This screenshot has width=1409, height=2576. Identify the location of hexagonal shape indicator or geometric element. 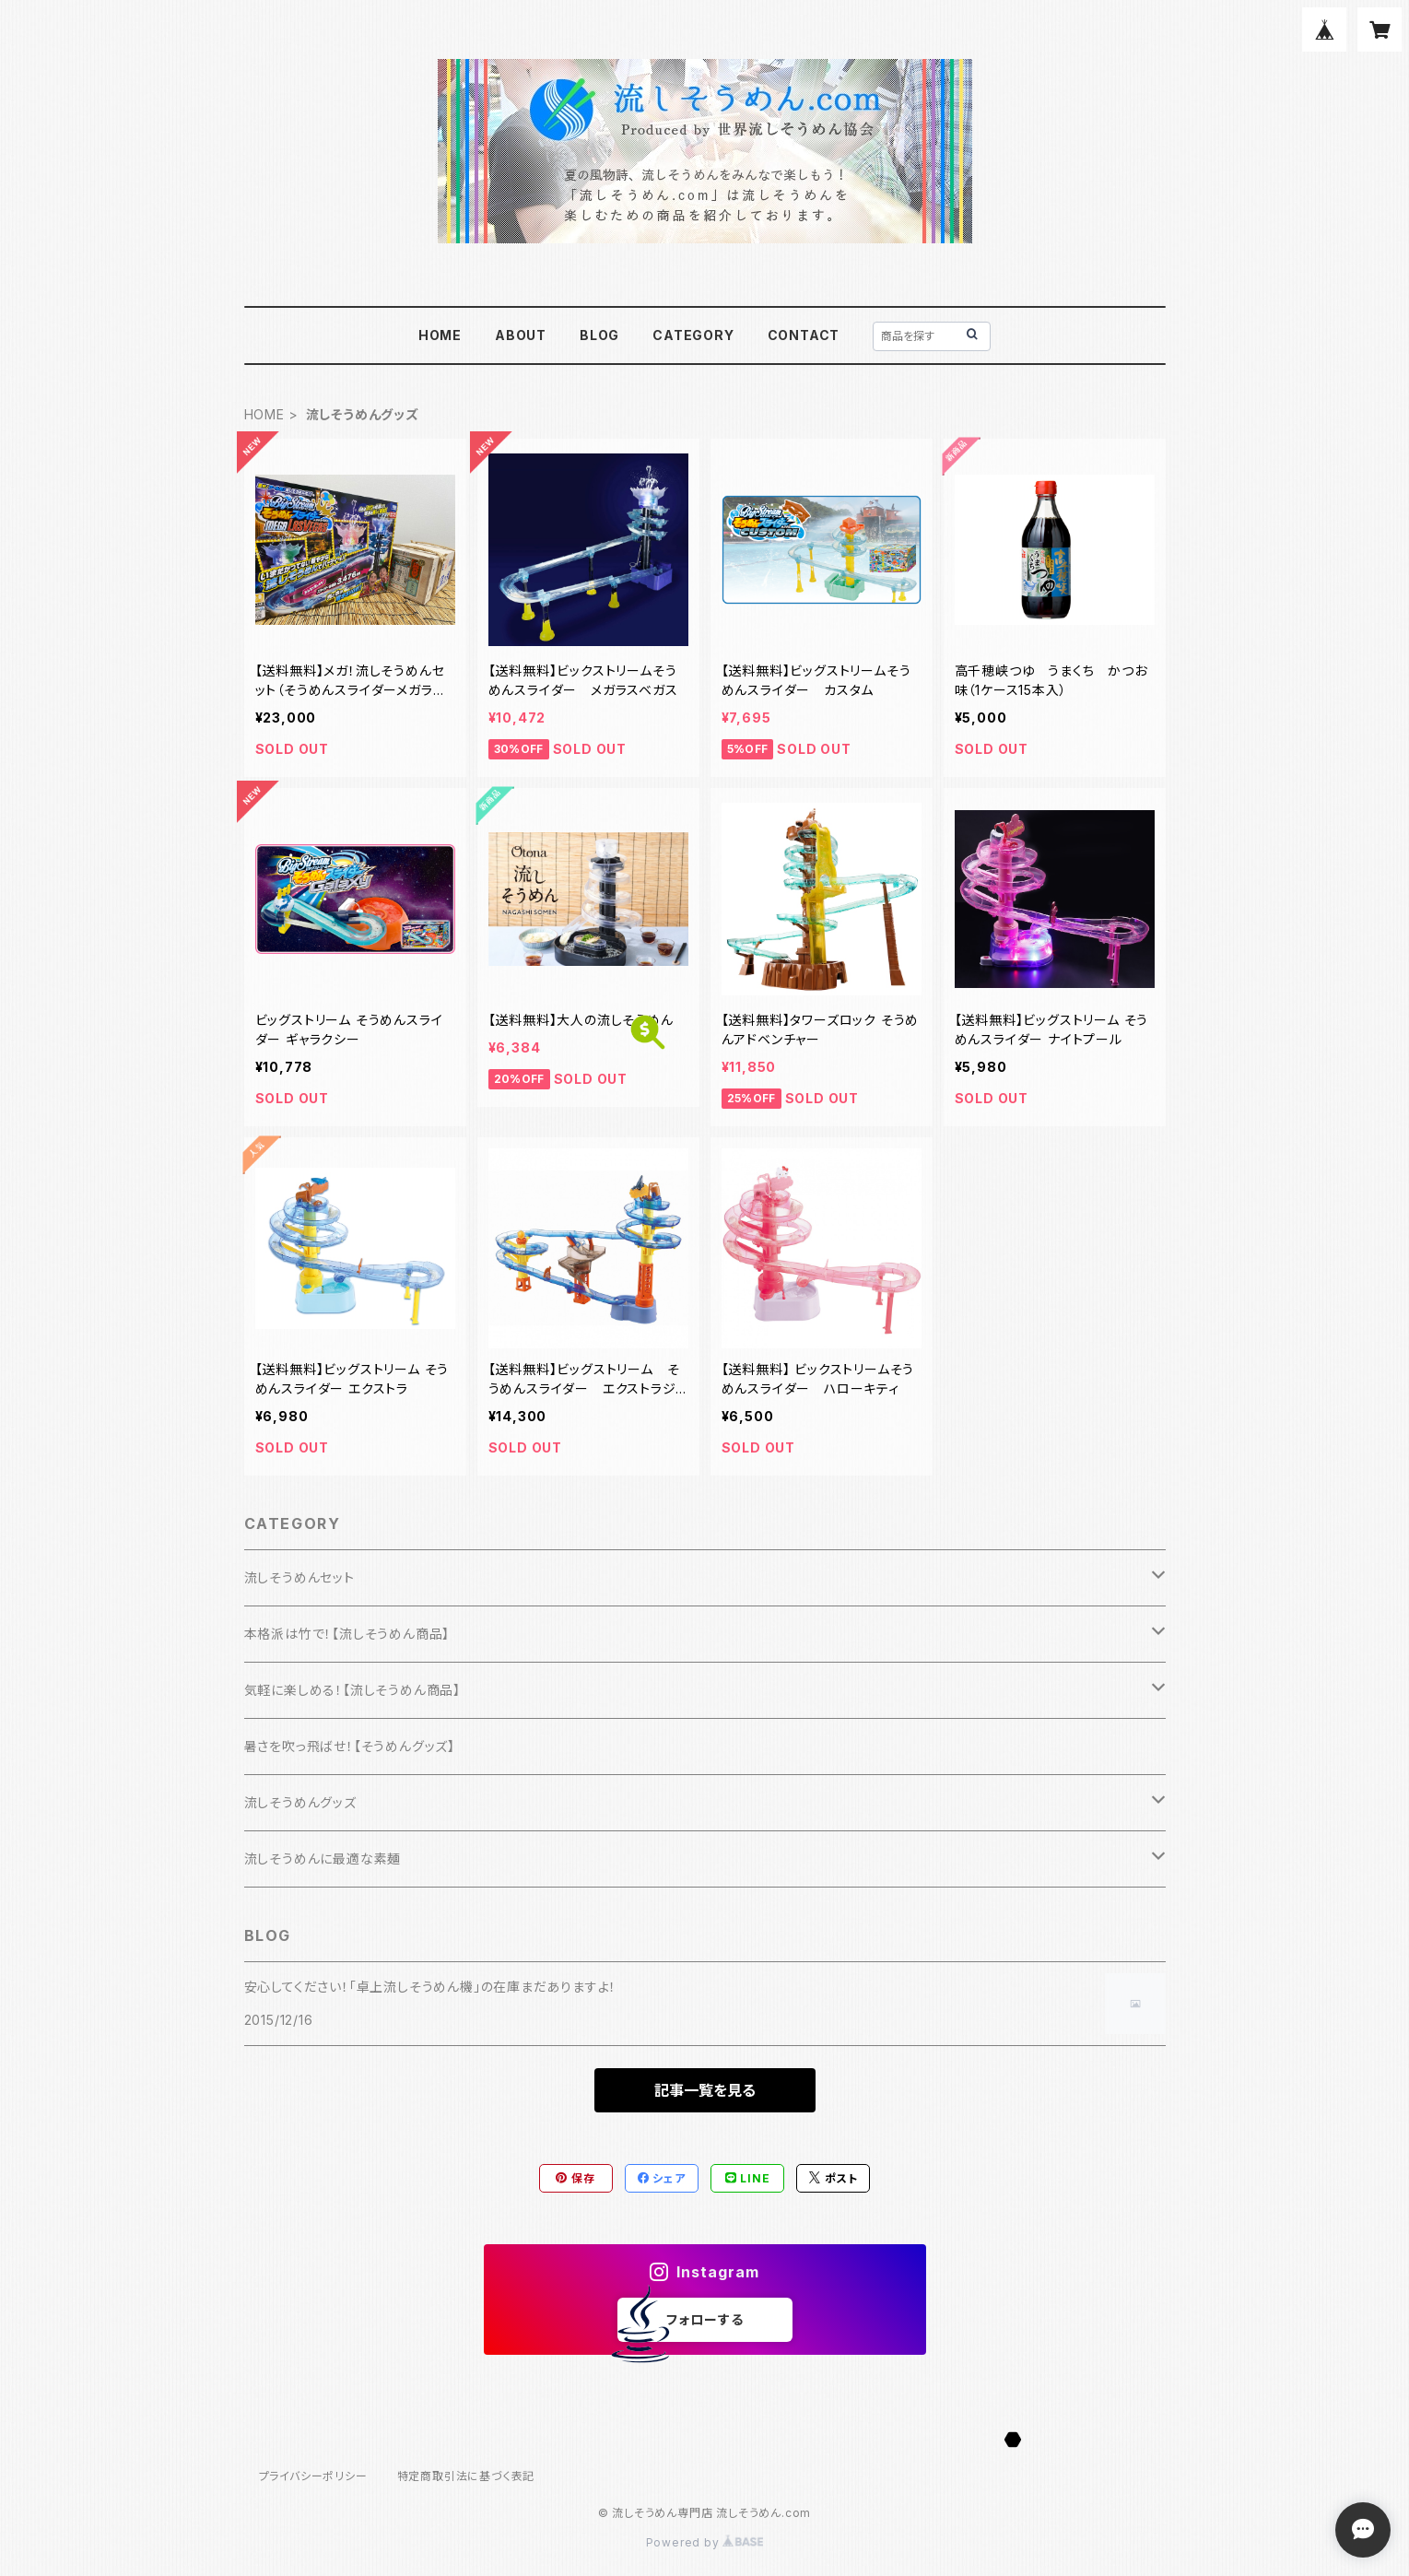
(1013, 2440).